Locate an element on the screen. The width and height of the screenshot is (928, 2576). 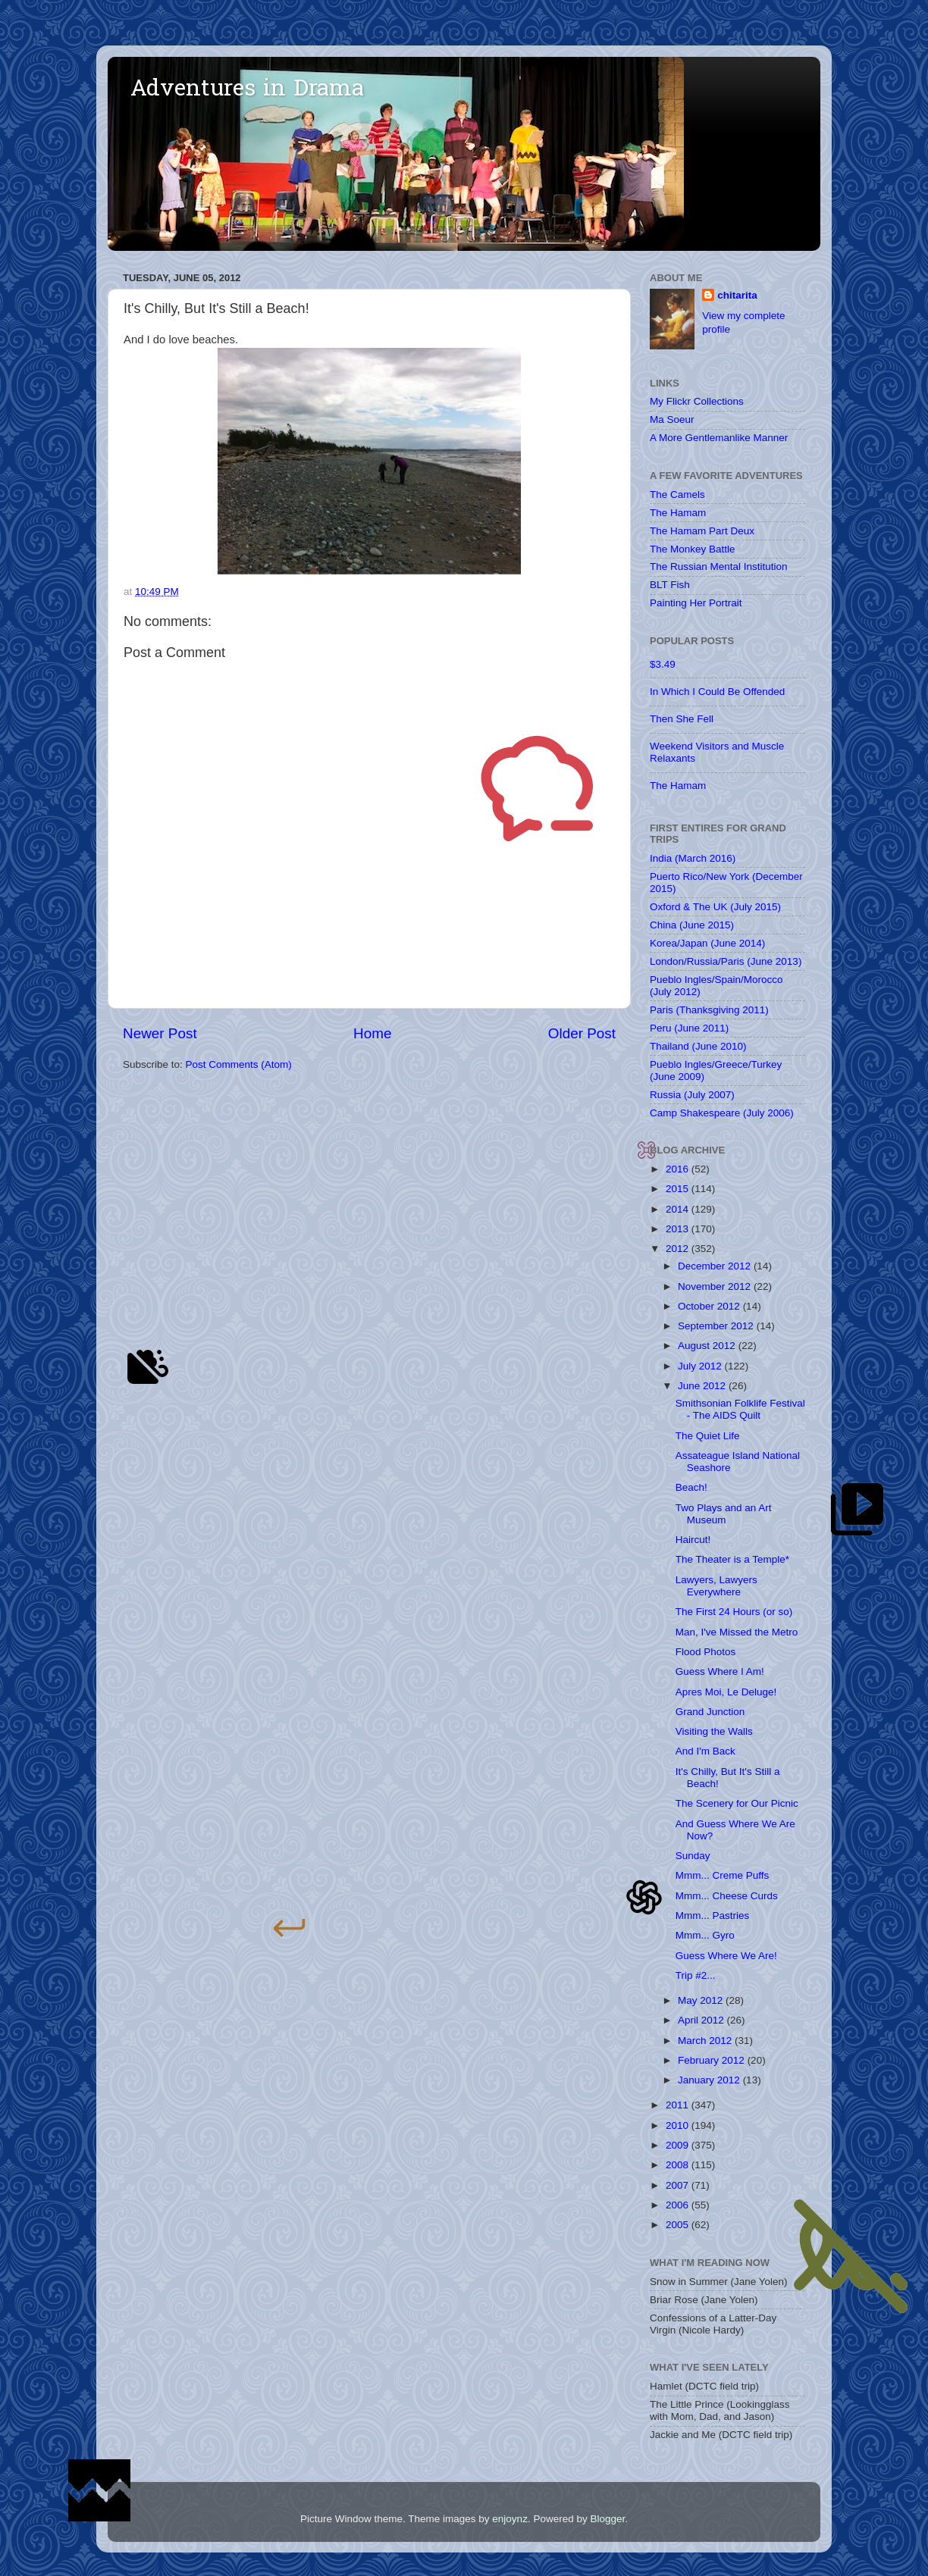
insert a newline or line break is located at coordinates (289, 1927).